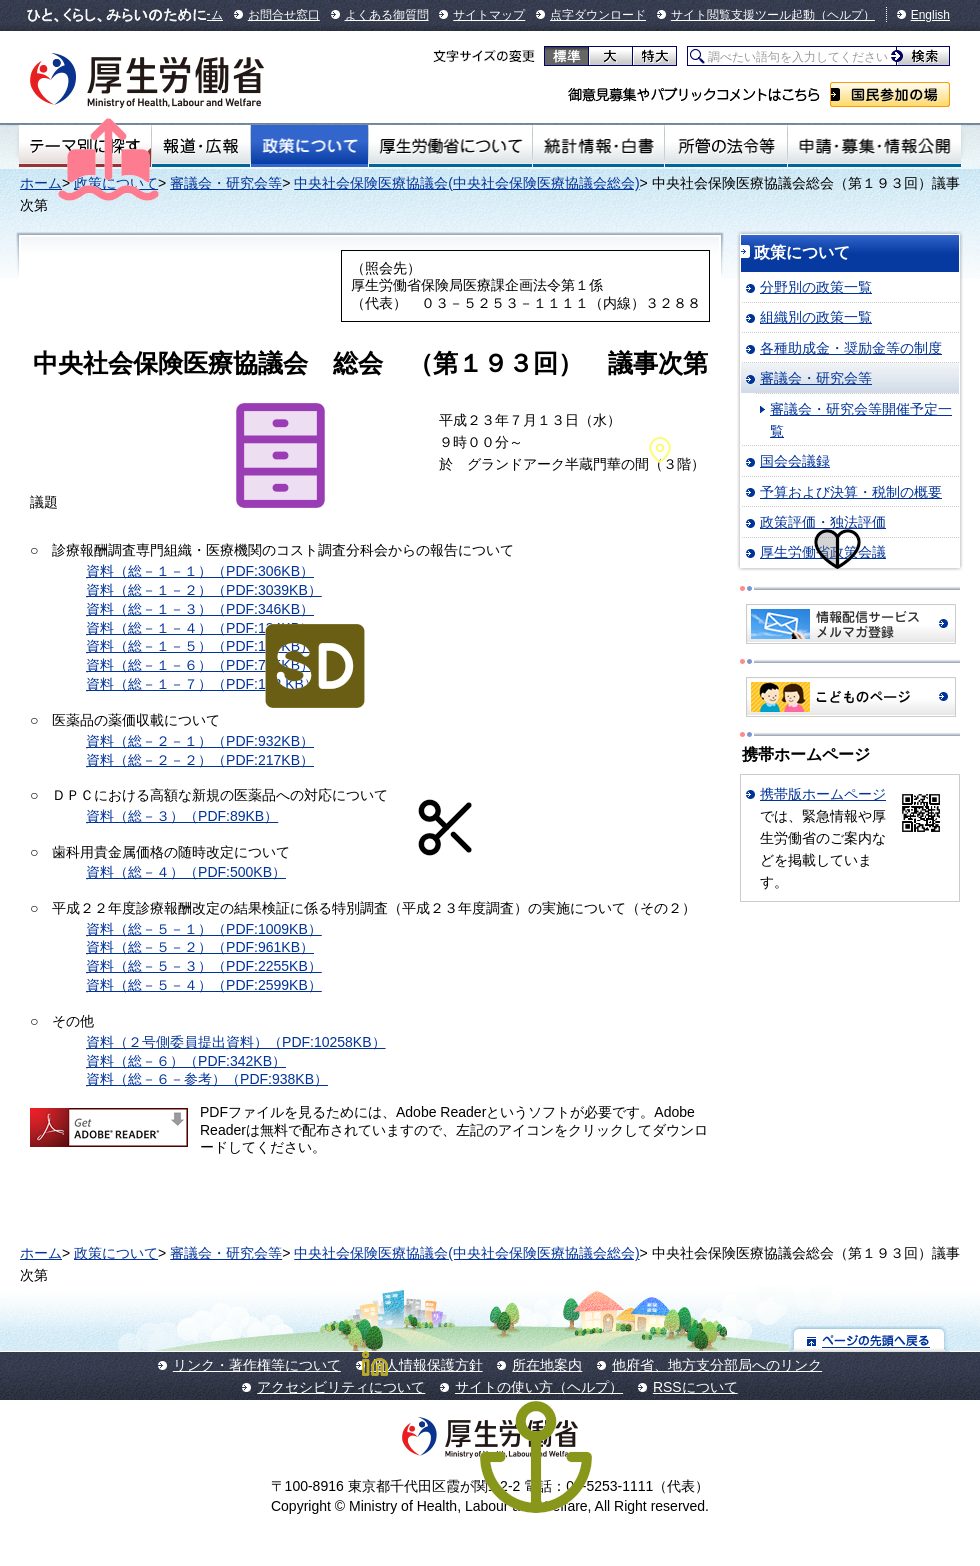 This screenshot has height=1566, width=980. I want to click on anchor a component or element in place, so click(536, 1457).